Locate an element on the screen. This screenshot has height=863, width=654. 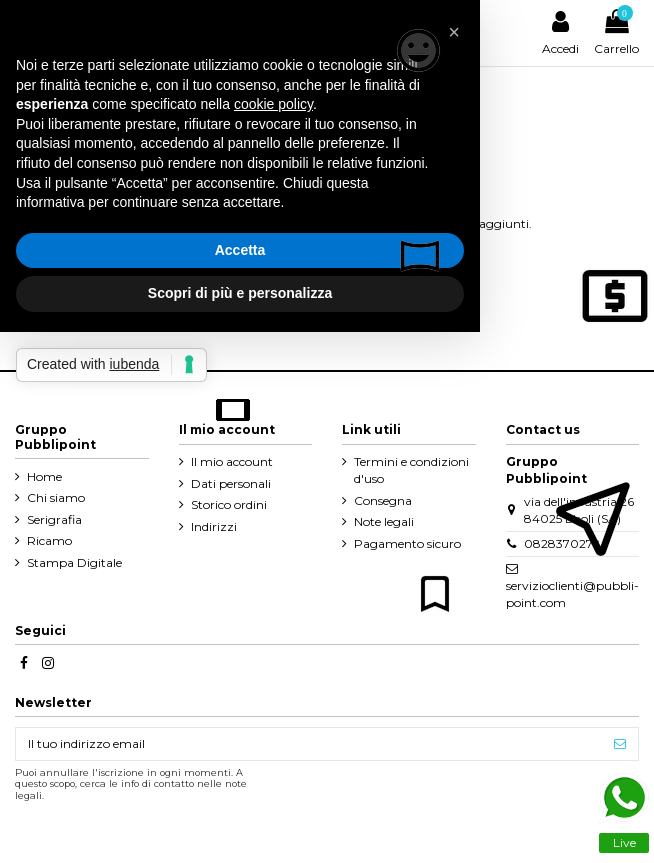
find nearby ATMs or cash machines is located at coordinates (615, 296).